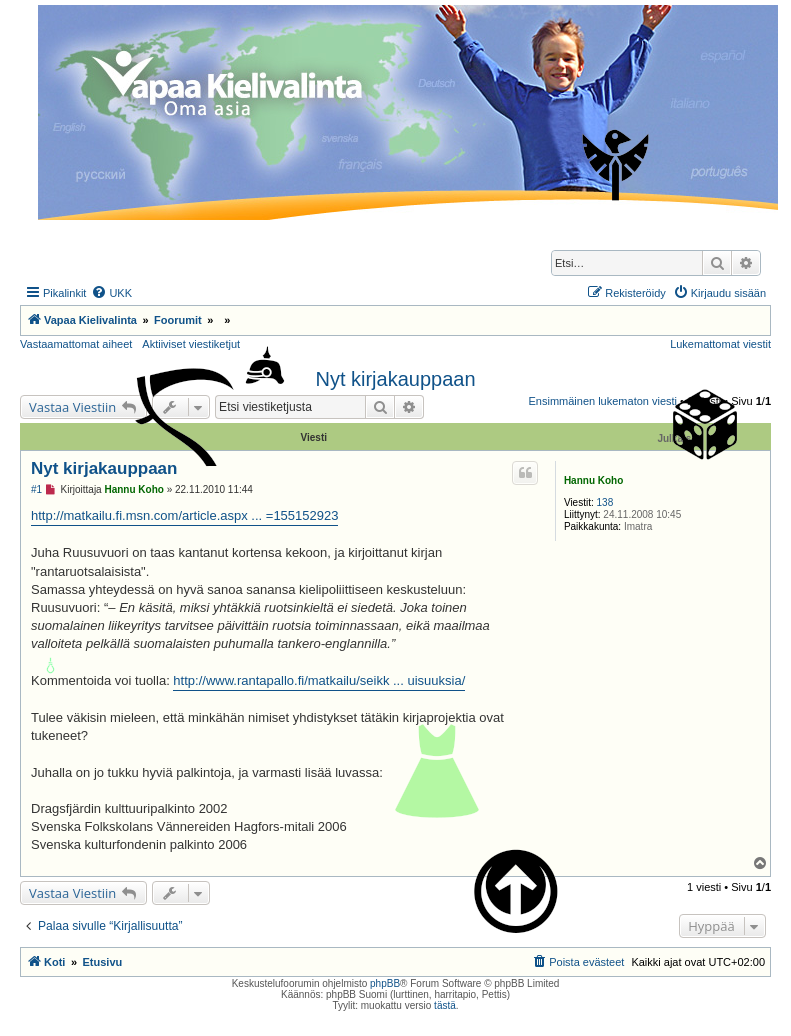 This screenshot has height=1036, width=791. What do you see at coordinates (185, 417) in the screenshot?
I see `select the scythe weapon or tool` at bounding box center [185, 417].